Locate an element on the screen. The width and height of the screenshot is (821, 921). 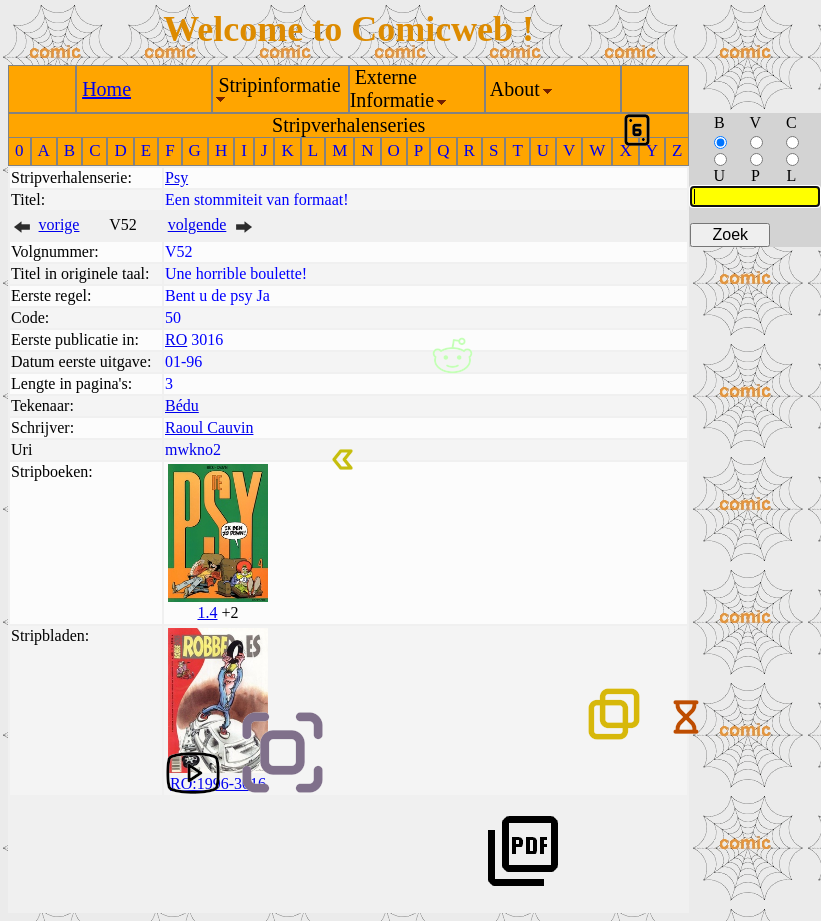
view overlapping layers or intersecting objects is located at coordinates (614, 714).